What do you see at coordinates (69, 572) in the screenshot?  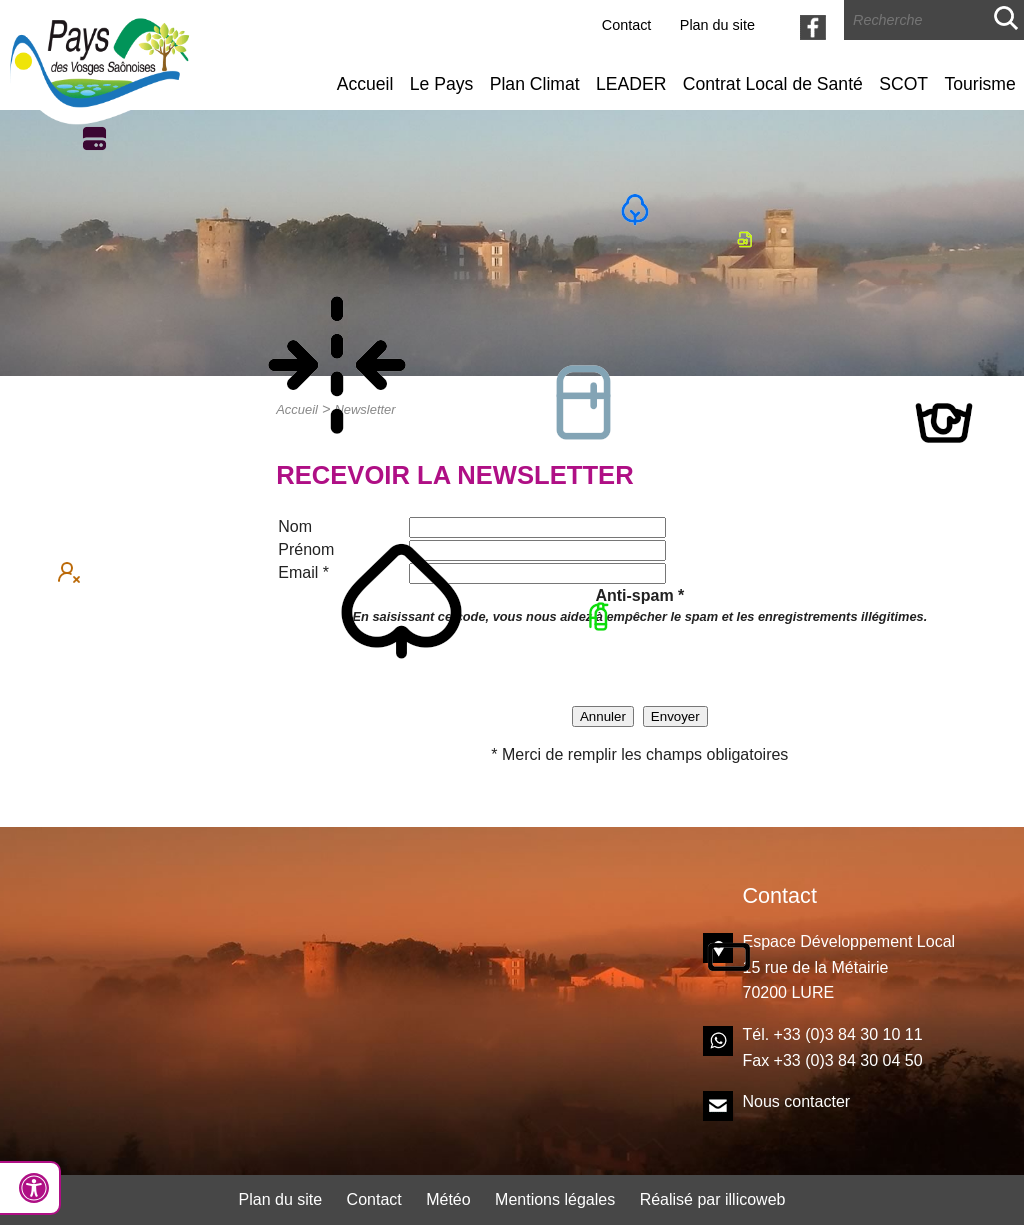 I see `remove a user or contact` at bounding box center [69, 572].